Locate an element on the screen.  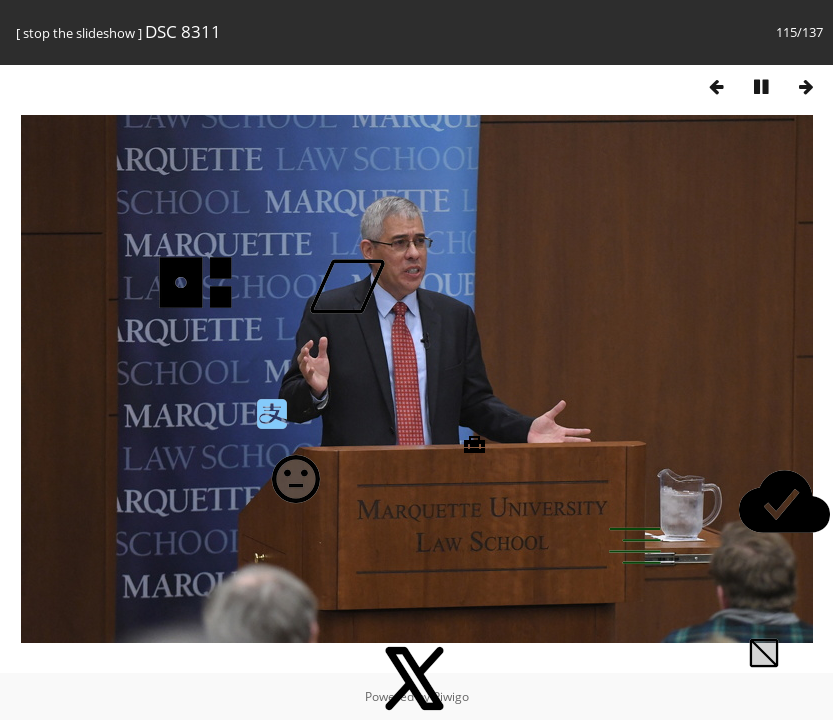
indicates neutral feedback or rating is located at coordinates (296, 479).